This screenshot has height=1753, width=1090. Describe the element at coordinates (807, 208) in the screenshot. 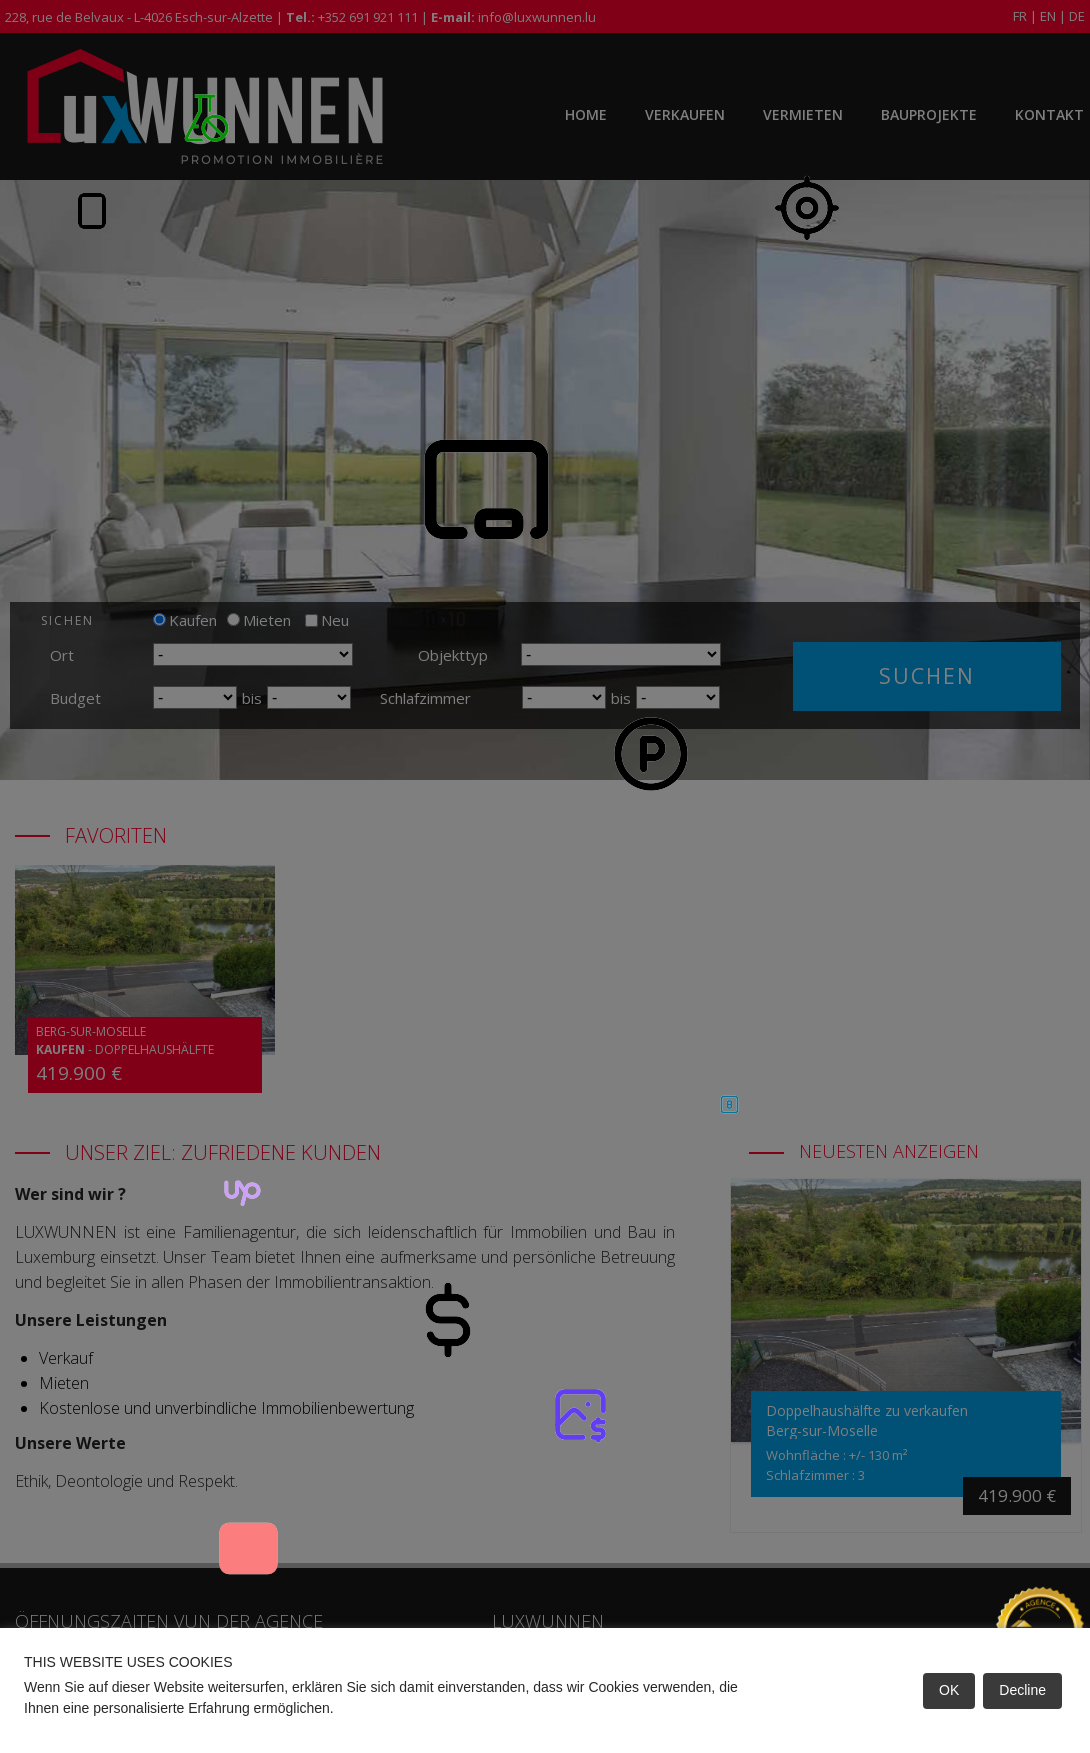

I see `center map on current location` at that location.